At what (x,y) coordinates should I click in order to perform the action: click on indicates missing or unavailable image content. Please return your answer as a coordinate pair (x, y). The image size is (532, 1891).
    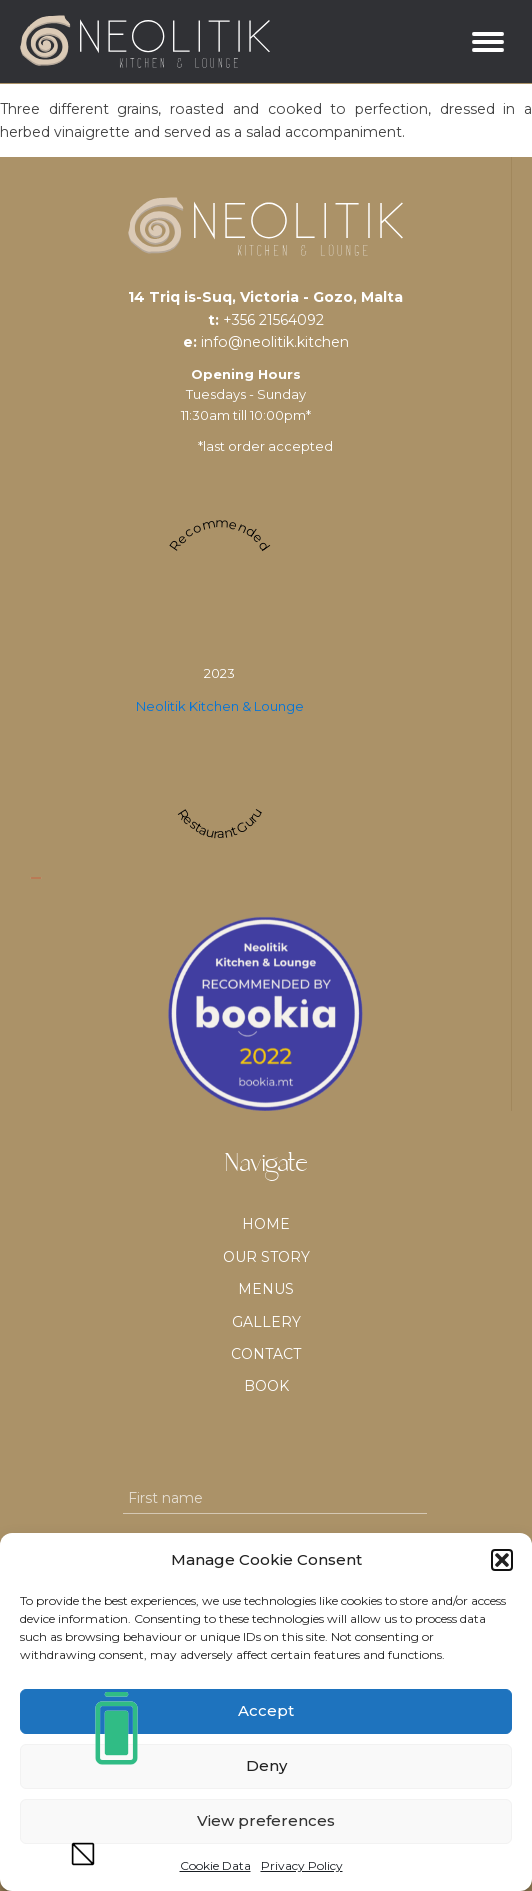
    Looking at the image, I should click on (83, 1854).